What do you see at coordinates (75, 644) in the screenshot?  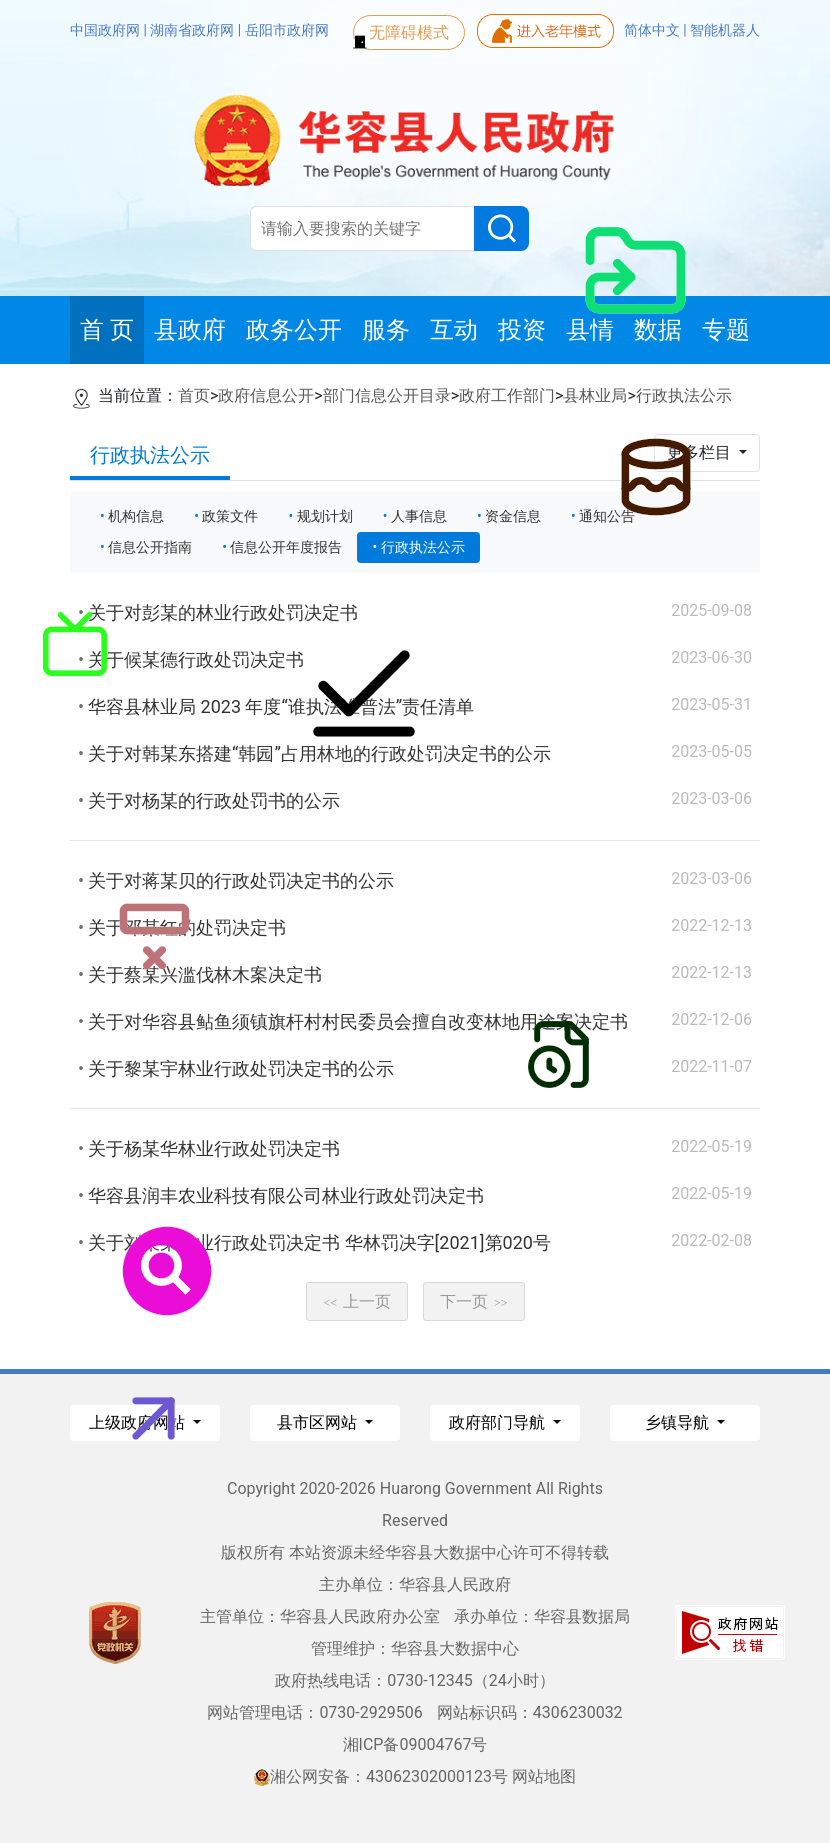 I see `access tv or video streaming content` at bounding box center [75, 644].